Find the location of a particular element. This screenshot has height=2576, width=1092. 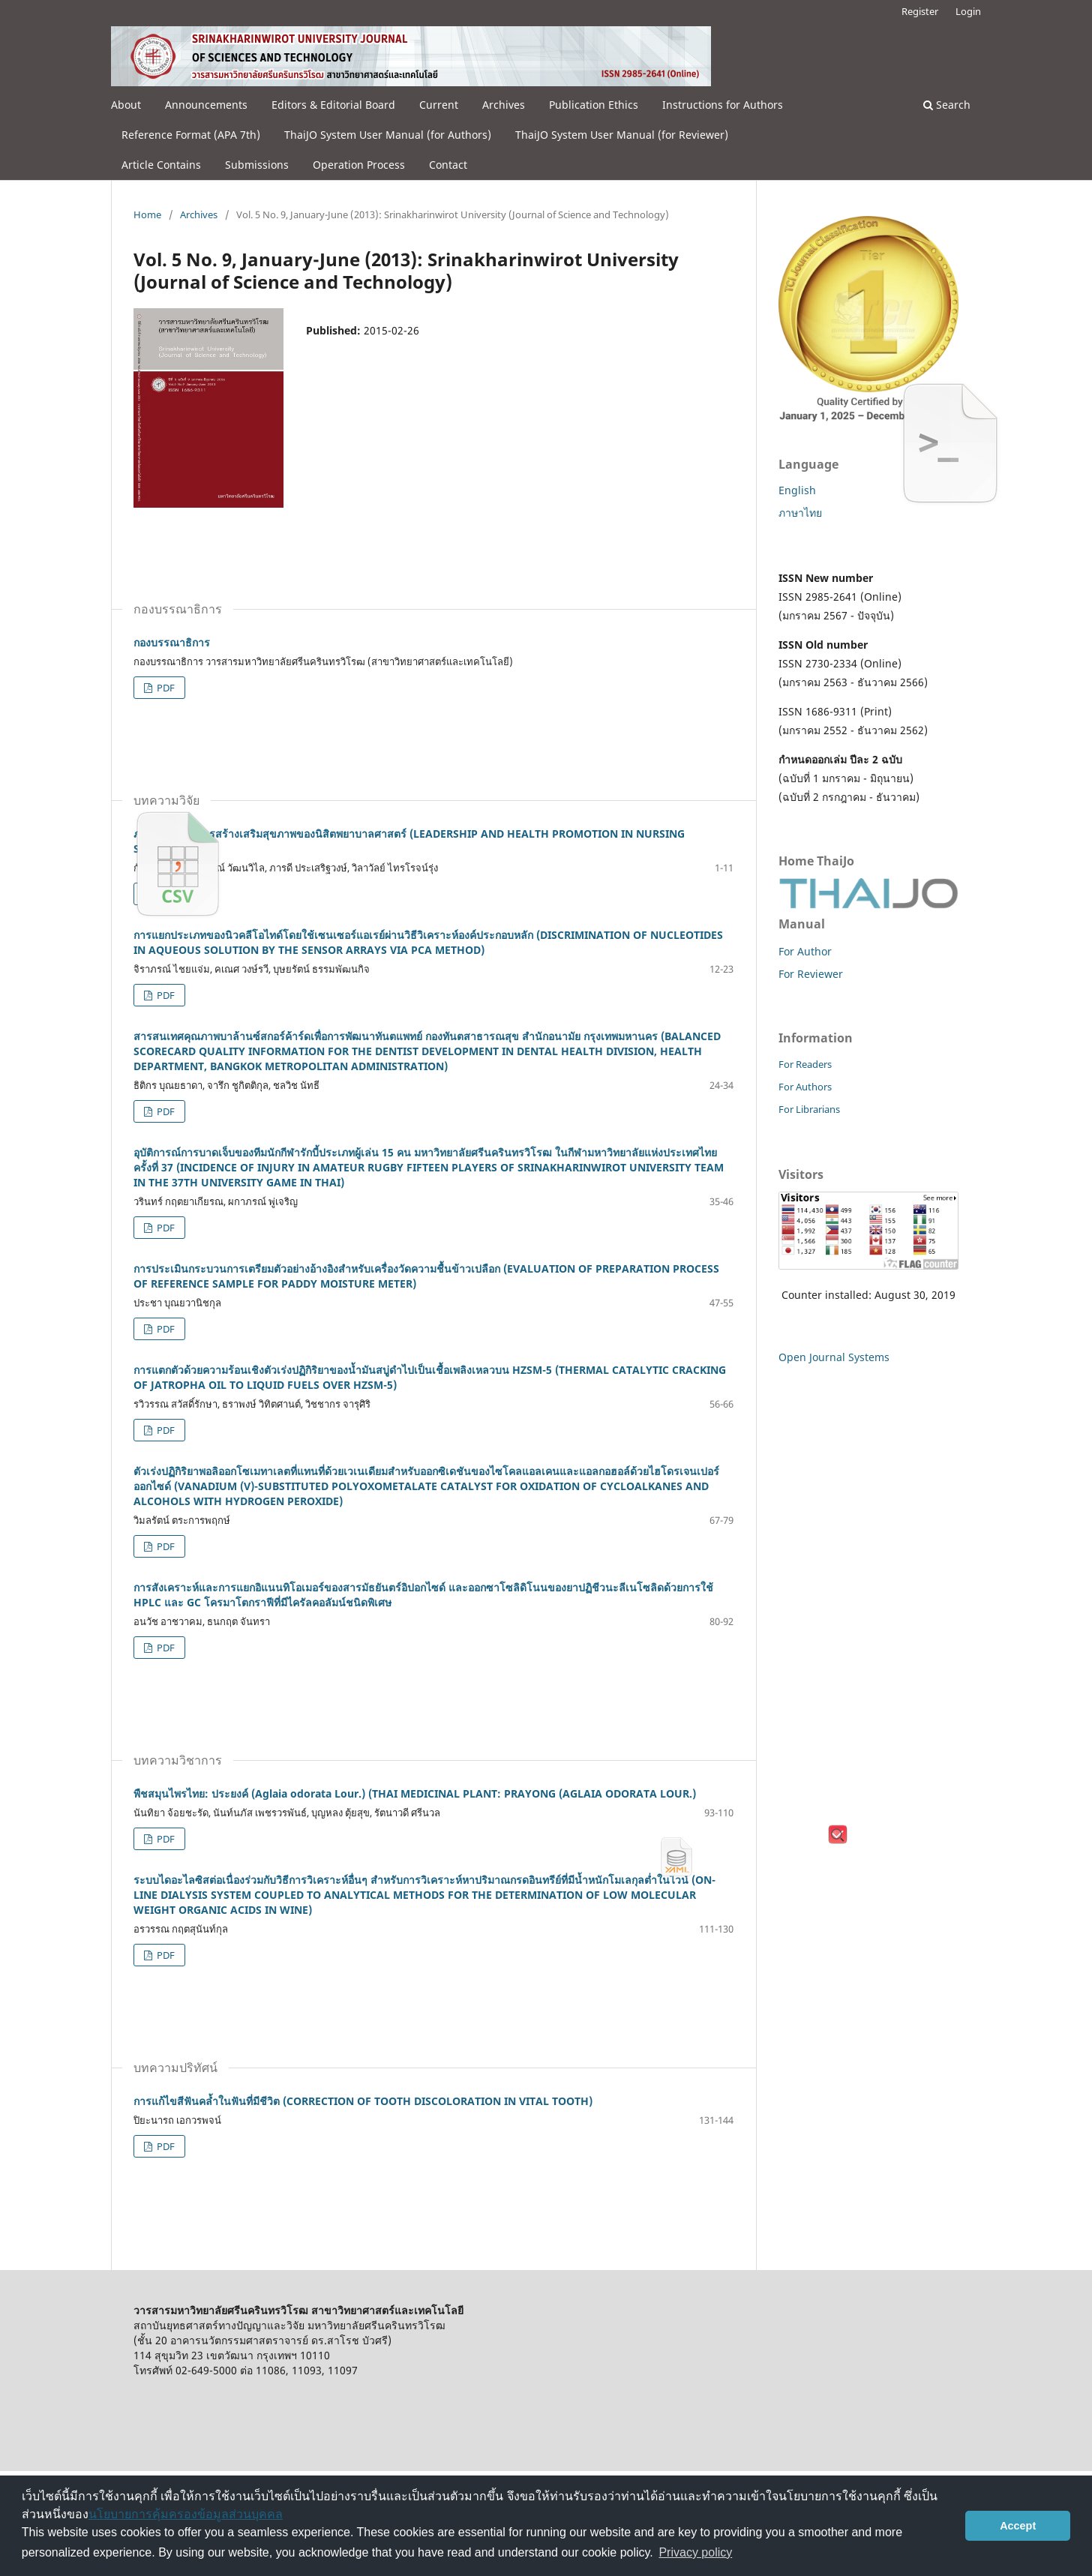

a yaml configuration file is located at coordinates (676, 1857).